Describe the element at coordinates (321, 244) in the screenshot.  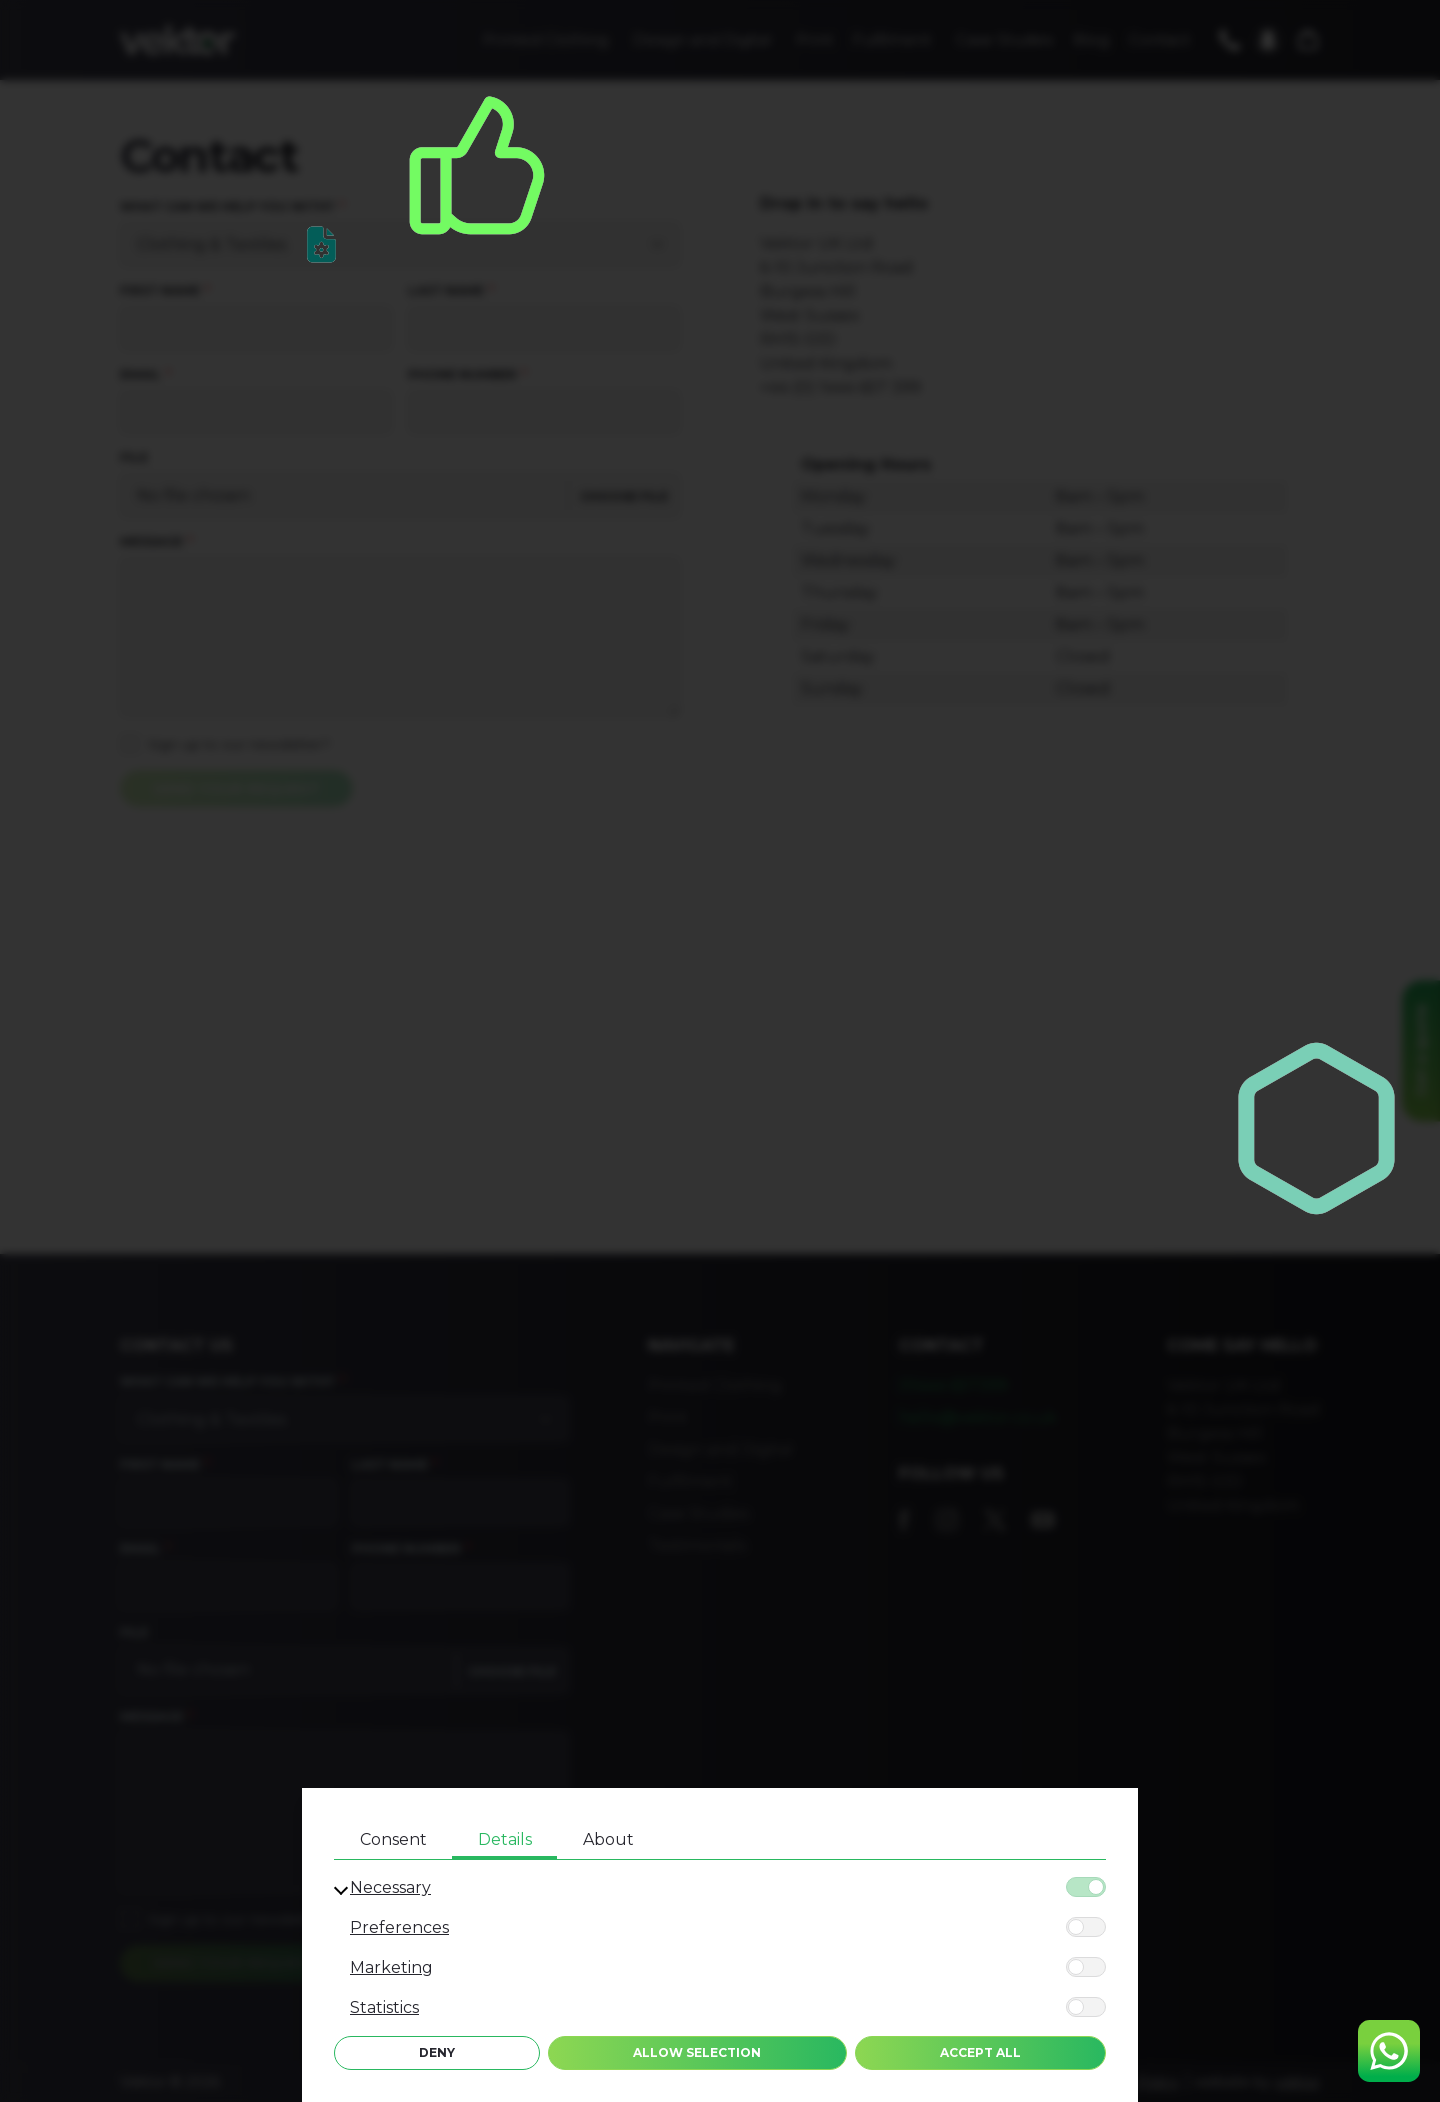
I see `access file settings or preferences` at that location.